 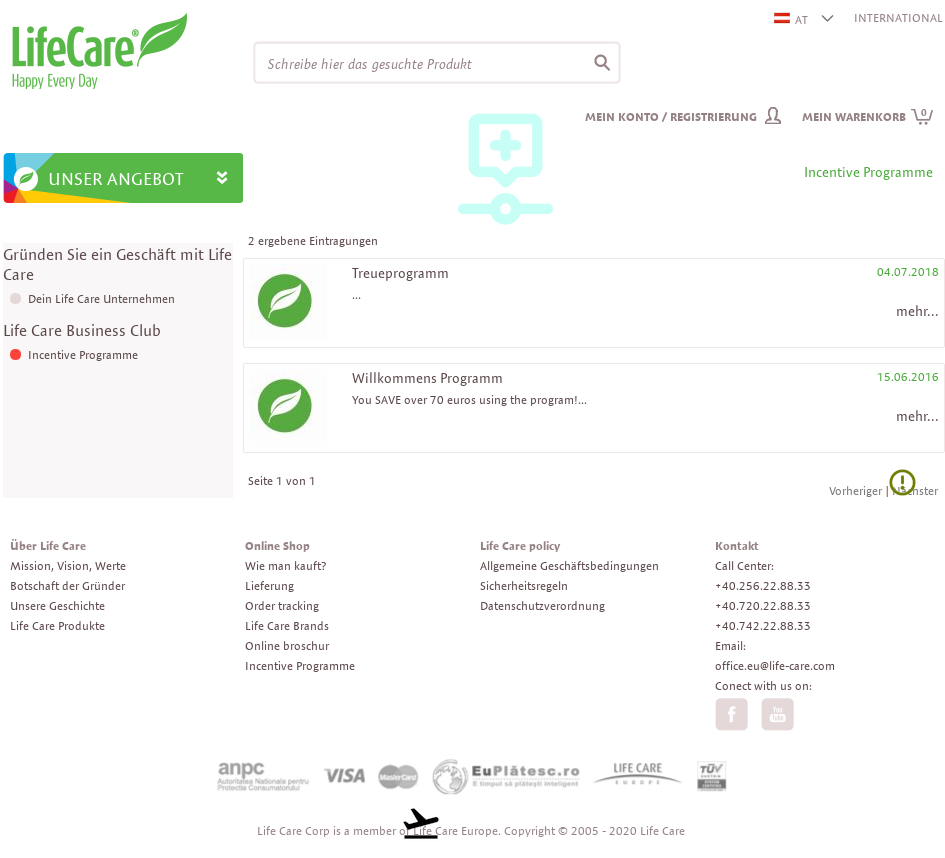 I want to click on add a new event to the timeline, so click(x=505, y=166).